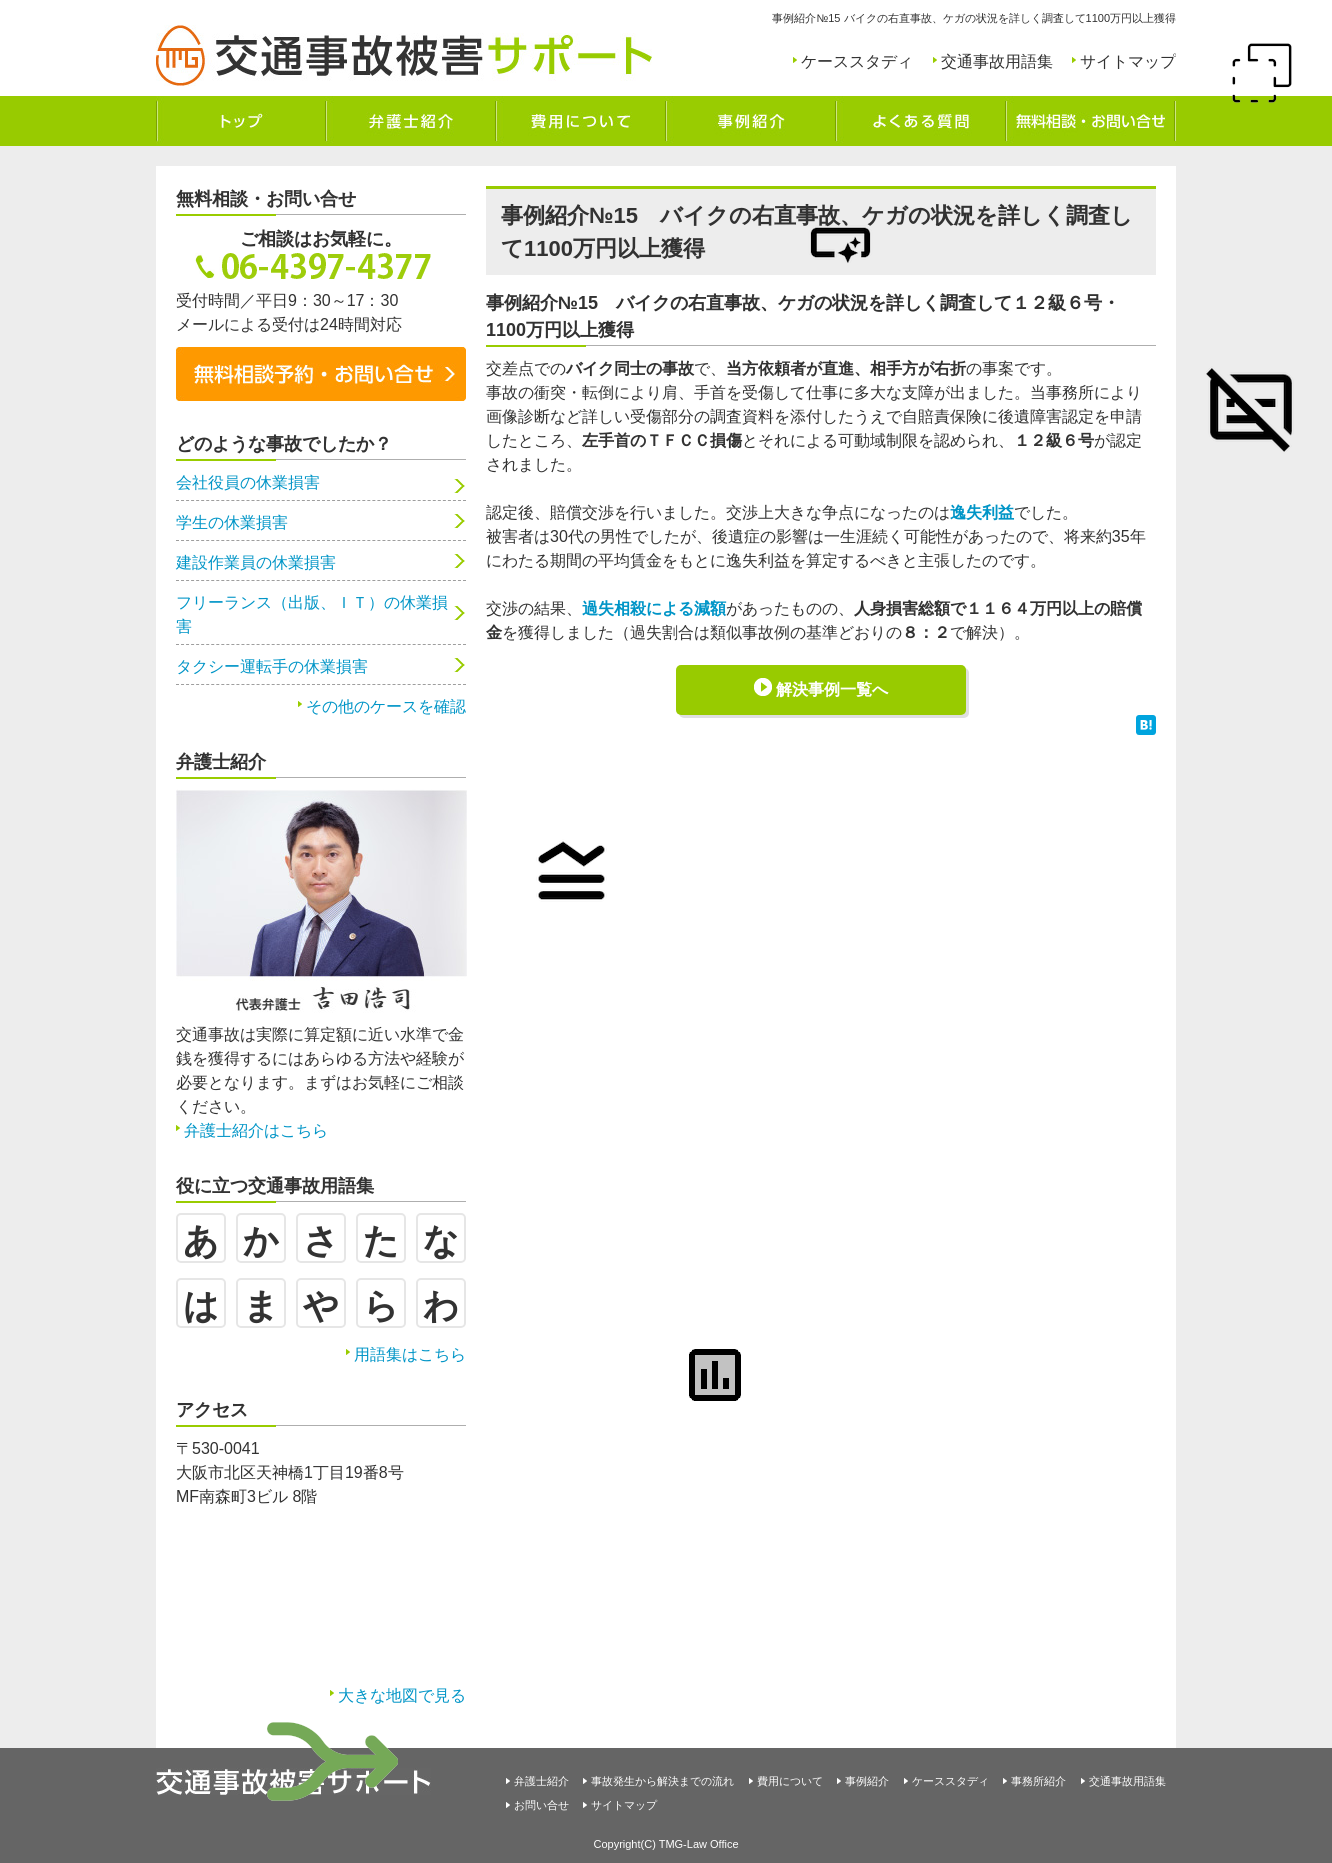 The width and height of the screenshot is (1332, 1863). What do you see at coordinates (1251, 407) in the screenshot?
I see `turn off subtitles or closed captions` at bounding box center [1251, 407].